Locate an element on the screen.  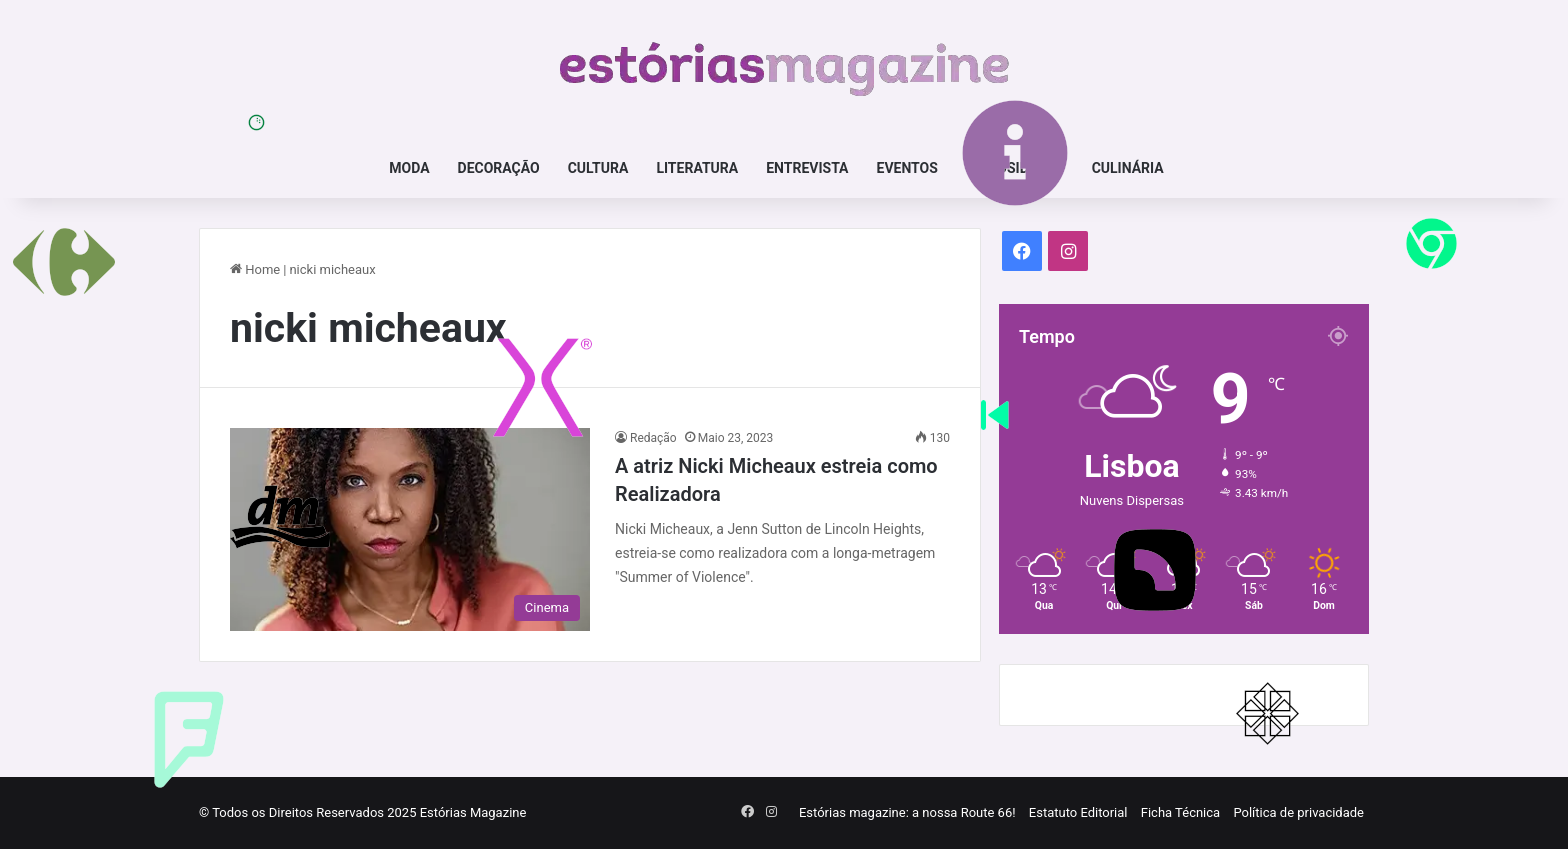
dm drogerie markt company logo is located at coordinates (280, 517).